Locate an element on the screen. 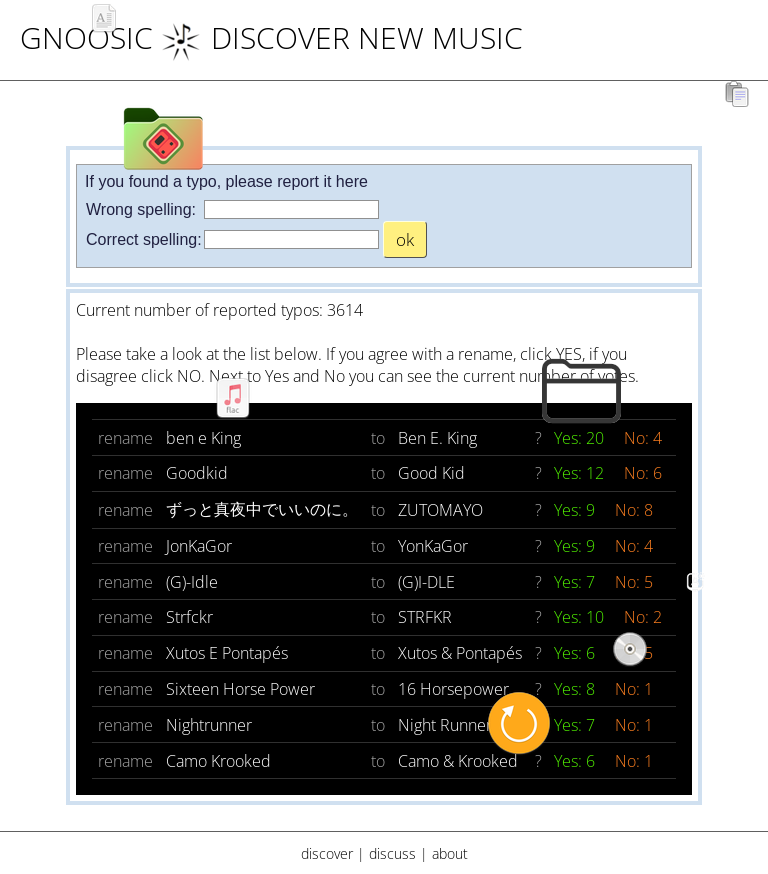 Image resolution: width=768 pixels, height=874 pixels. access file and folder preferences is located at coordinates (581, 388).